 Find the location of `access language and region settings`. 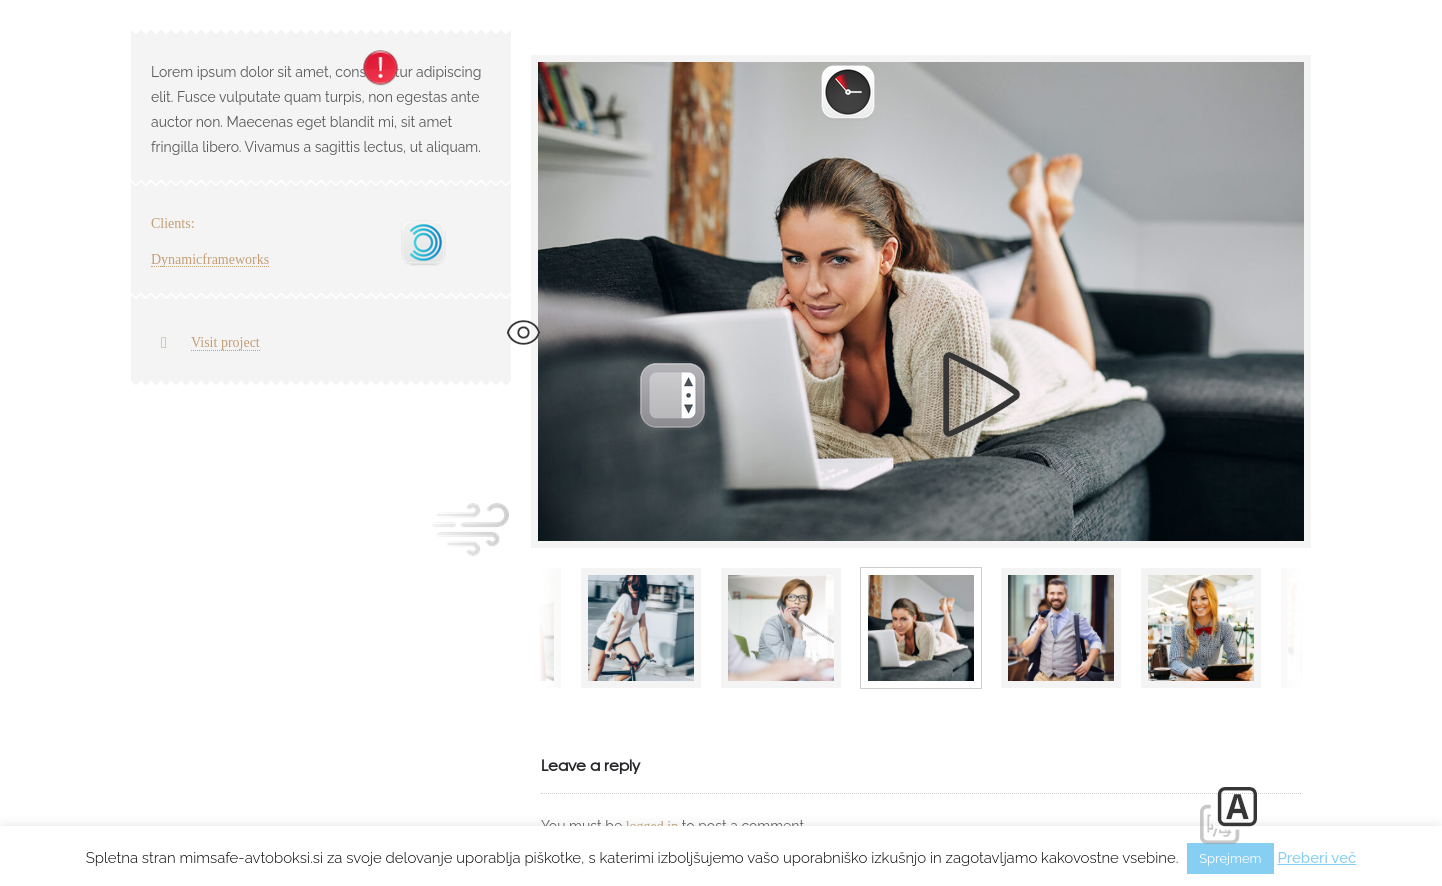

access language and region settings is located at coordinates (1228, 815).